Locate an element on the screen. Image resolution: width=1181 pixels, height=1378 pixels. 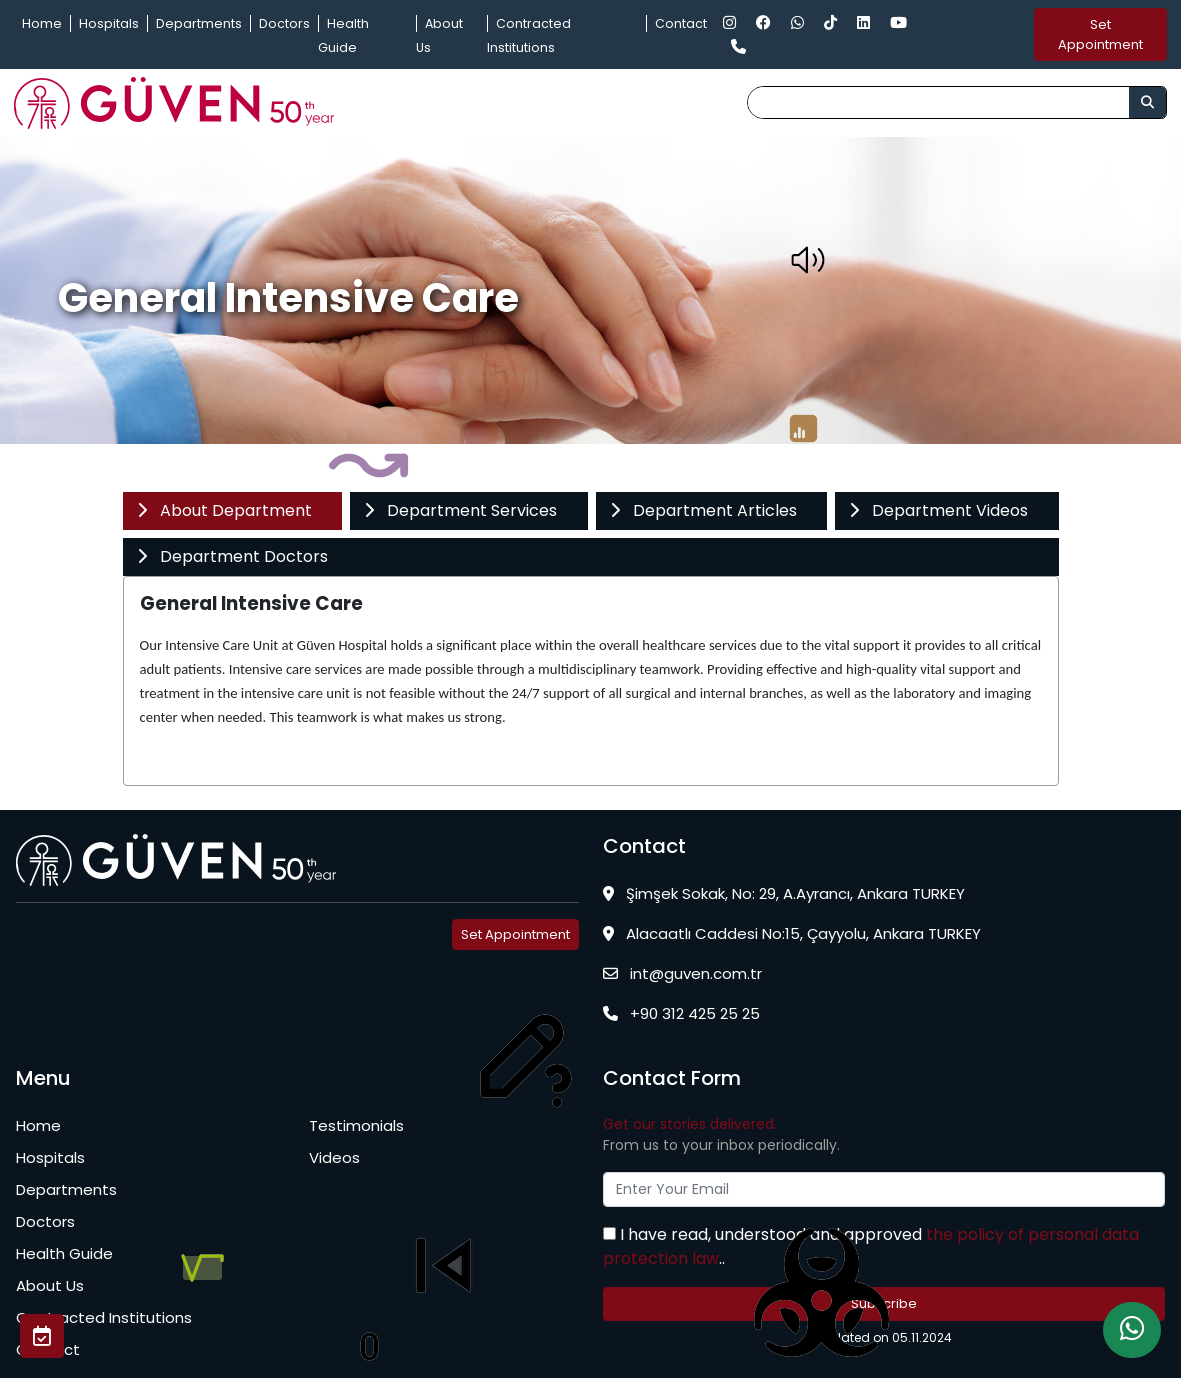
align content to bottom-left corner is located at coordinates (803, 428).